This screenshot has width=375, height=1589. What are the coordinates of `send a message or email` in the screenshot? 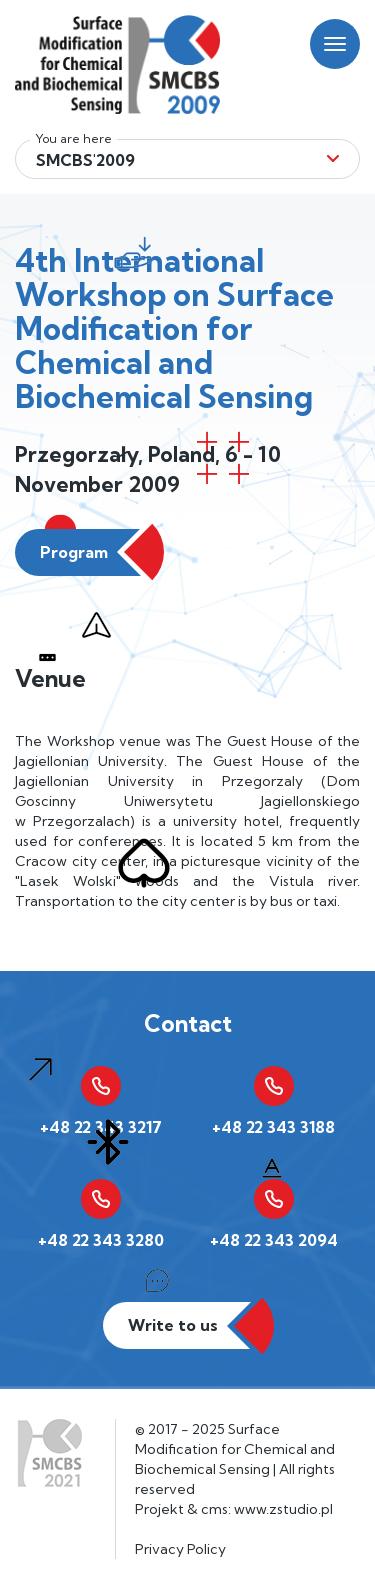 It's located at (96, 625).